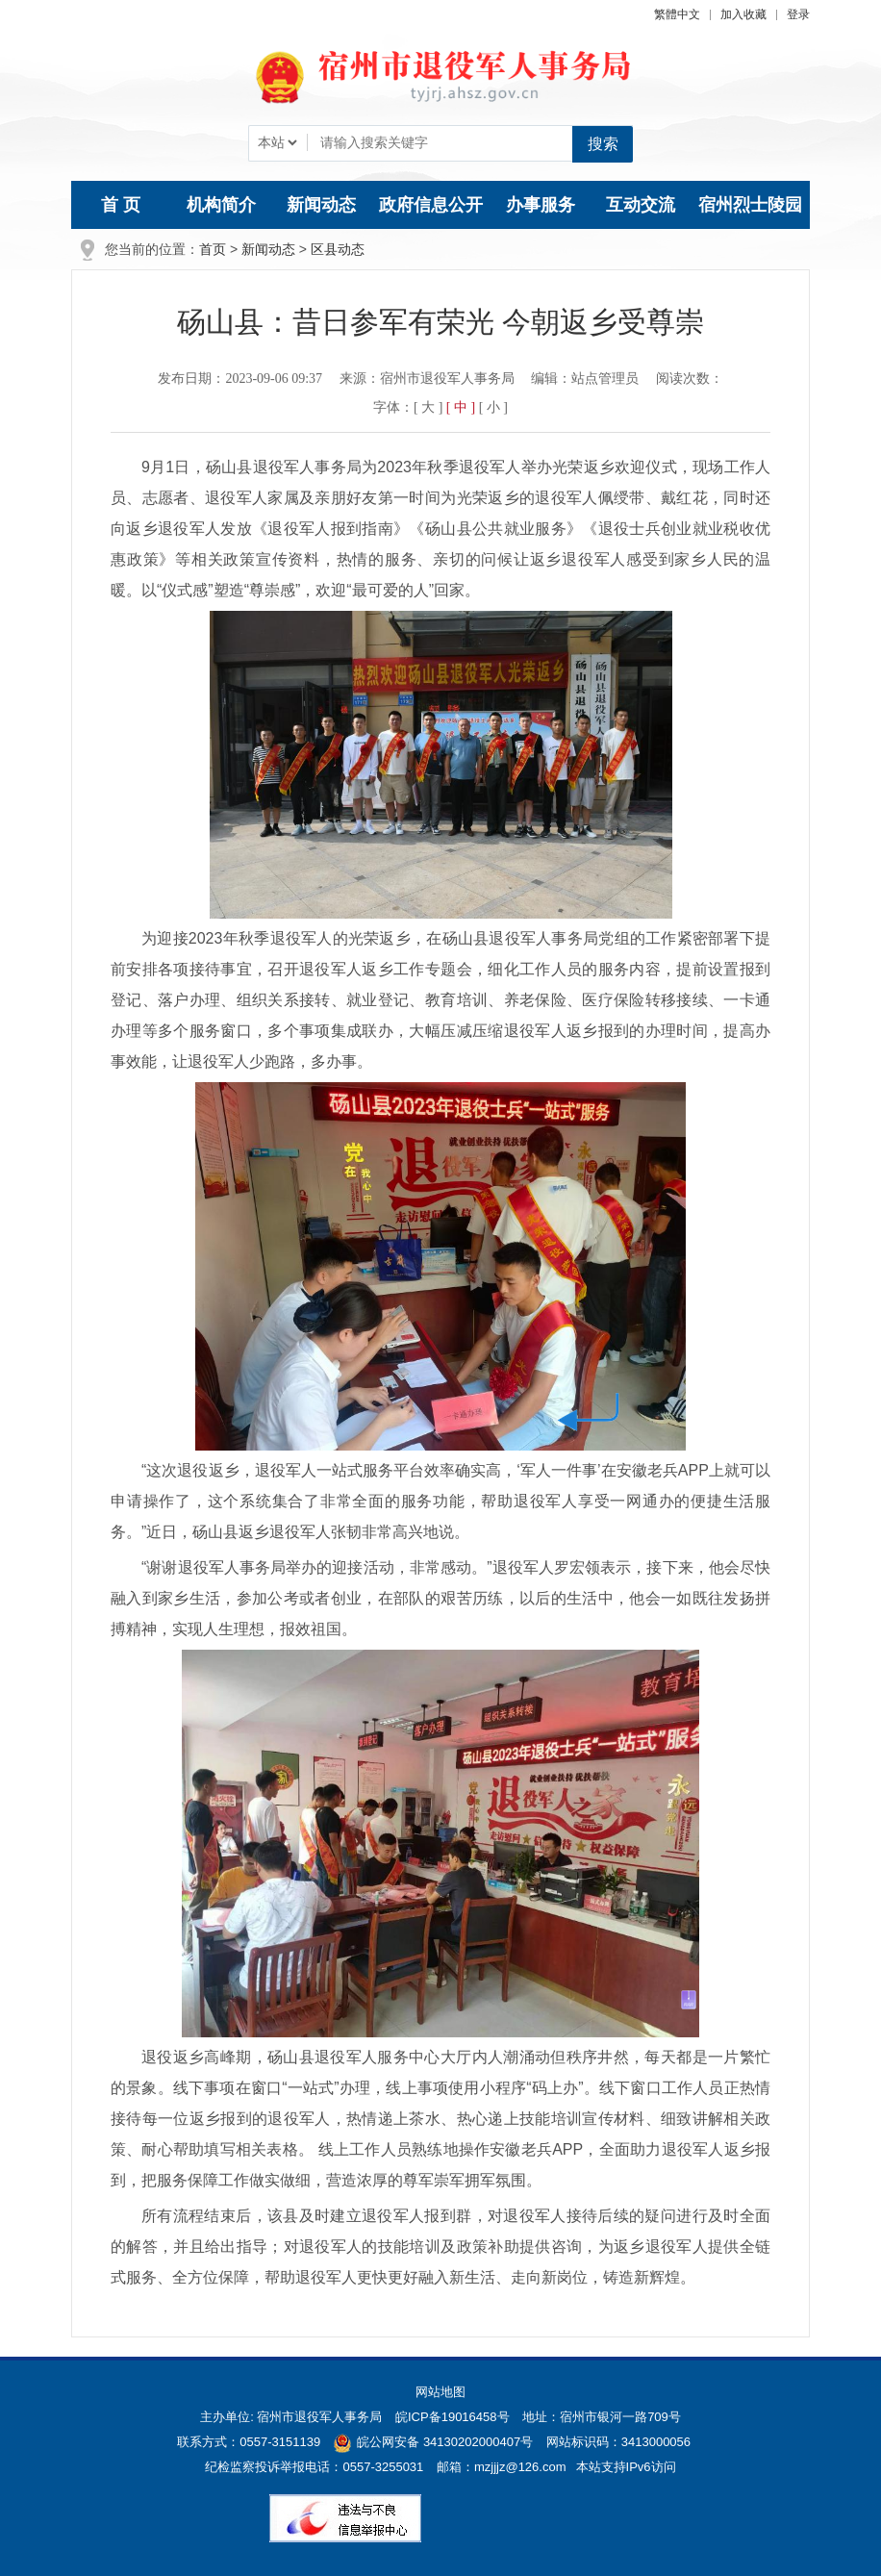 This screenshot has height=2576, width=881. What do you see at coordinates (689, 2000) in the screenshot?
I see `a RAR compressed archive file` at bounding box center [689, 2000].